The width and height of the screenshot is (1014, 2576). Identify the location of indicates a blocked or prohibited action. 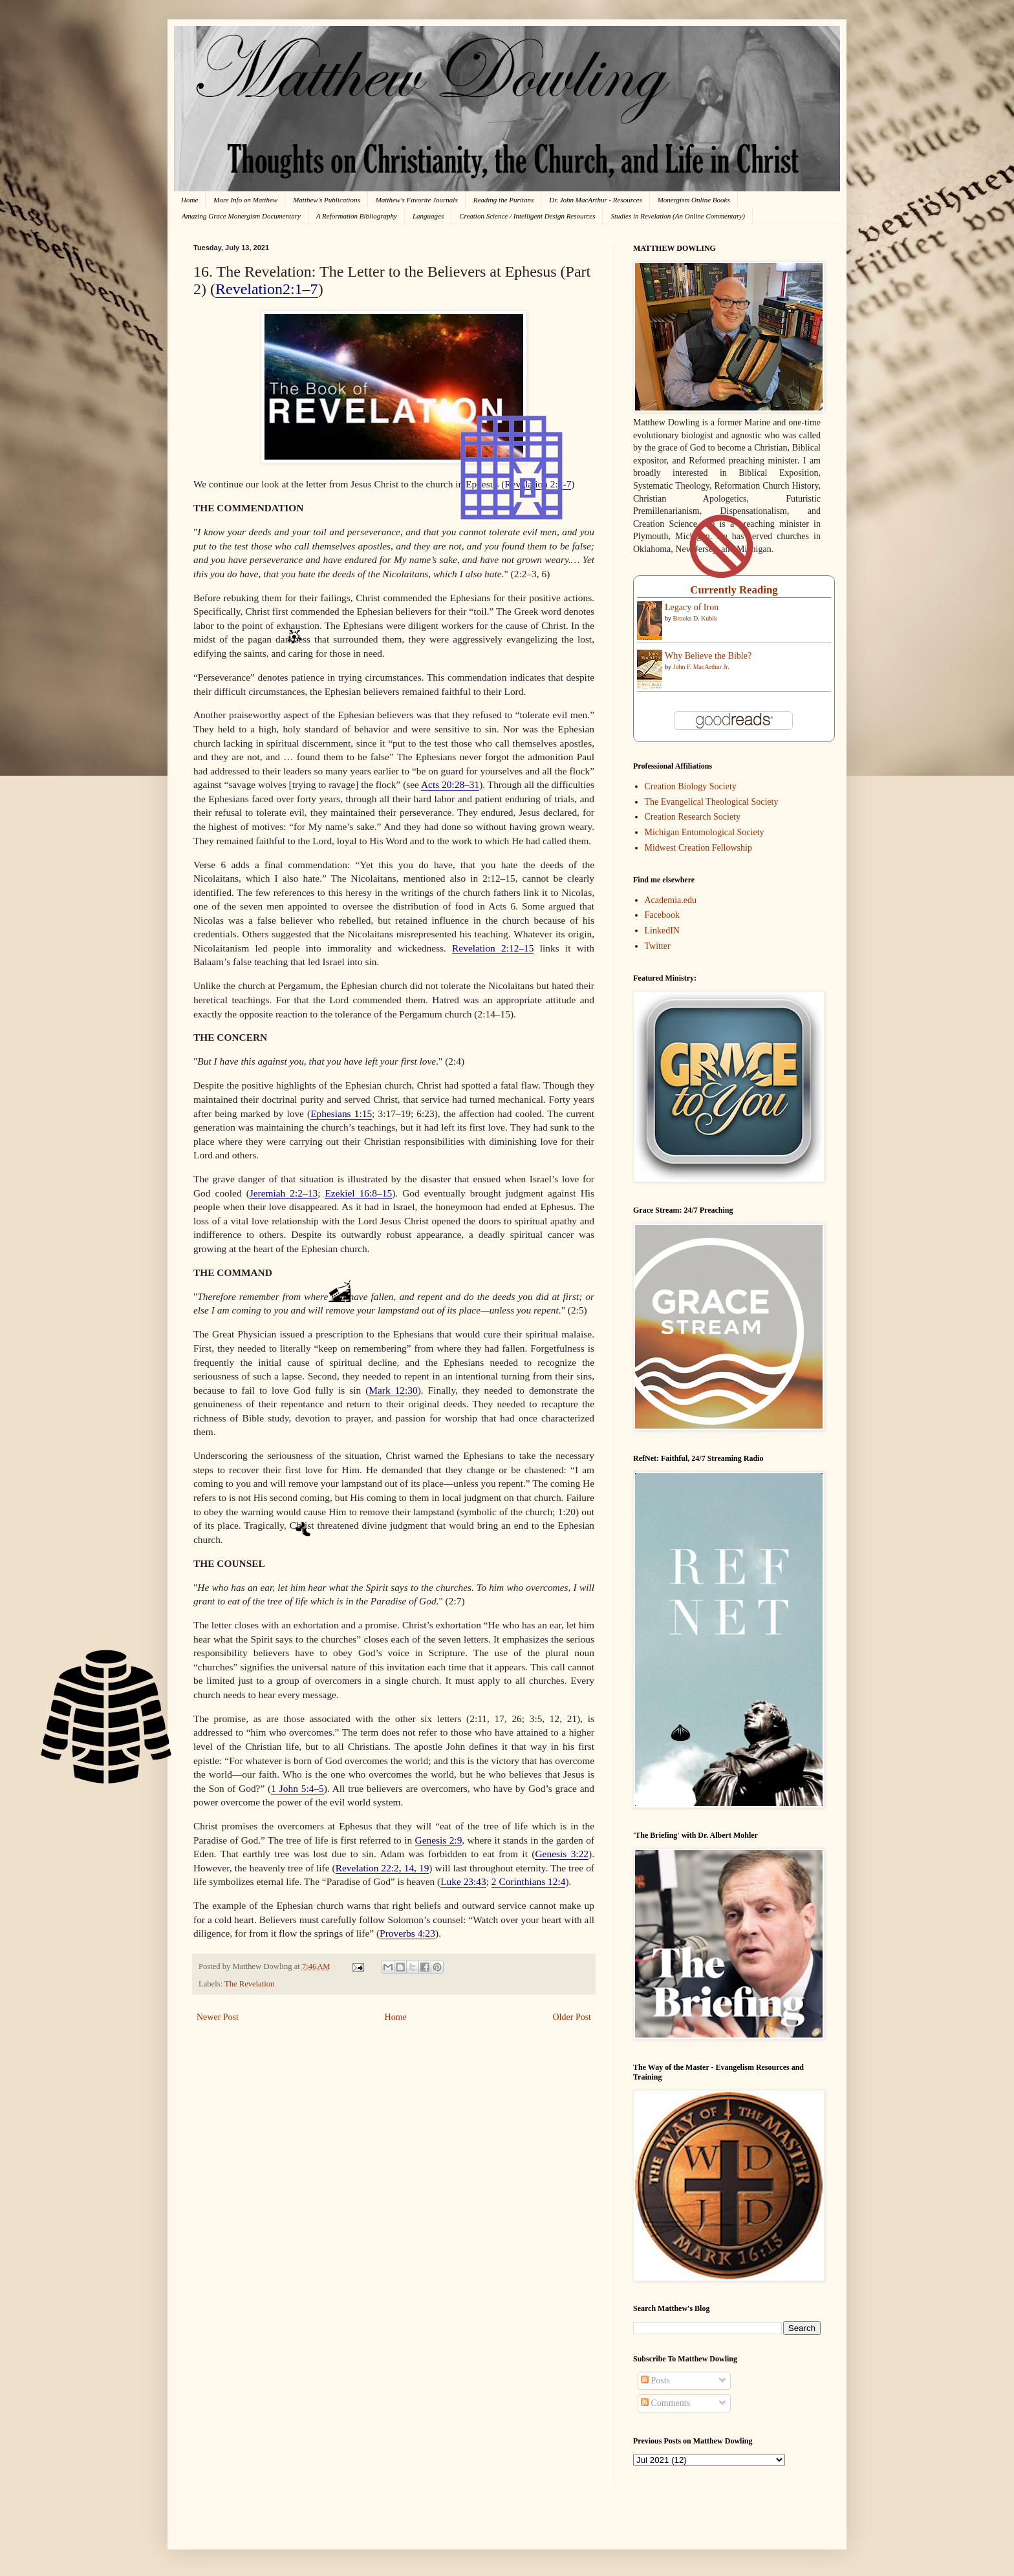
(721, 546).